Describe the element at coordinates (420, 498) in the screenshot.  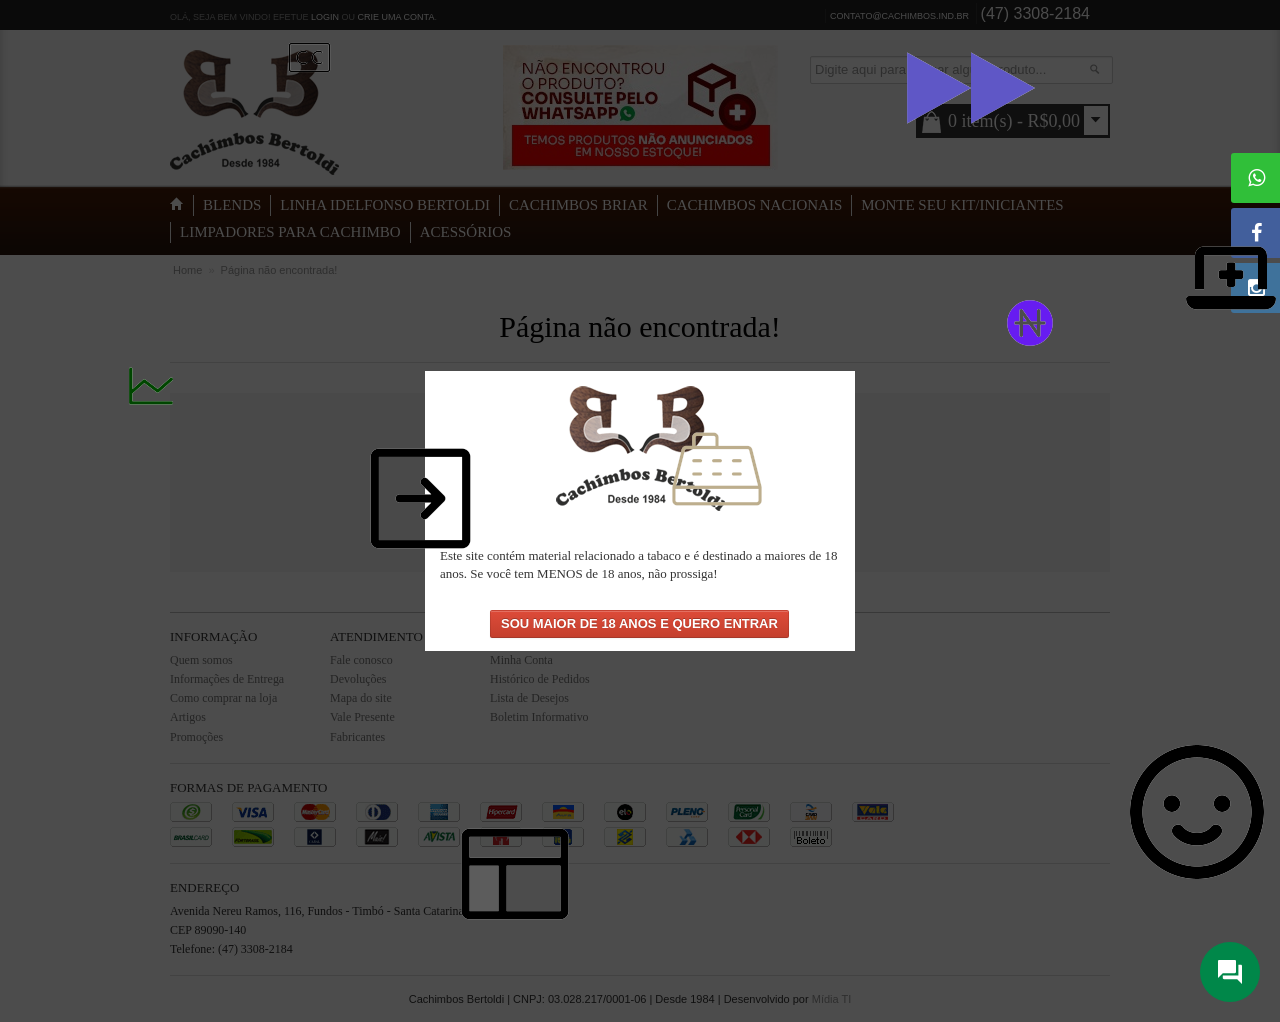
I see `navigate to the next page or section` at that location.